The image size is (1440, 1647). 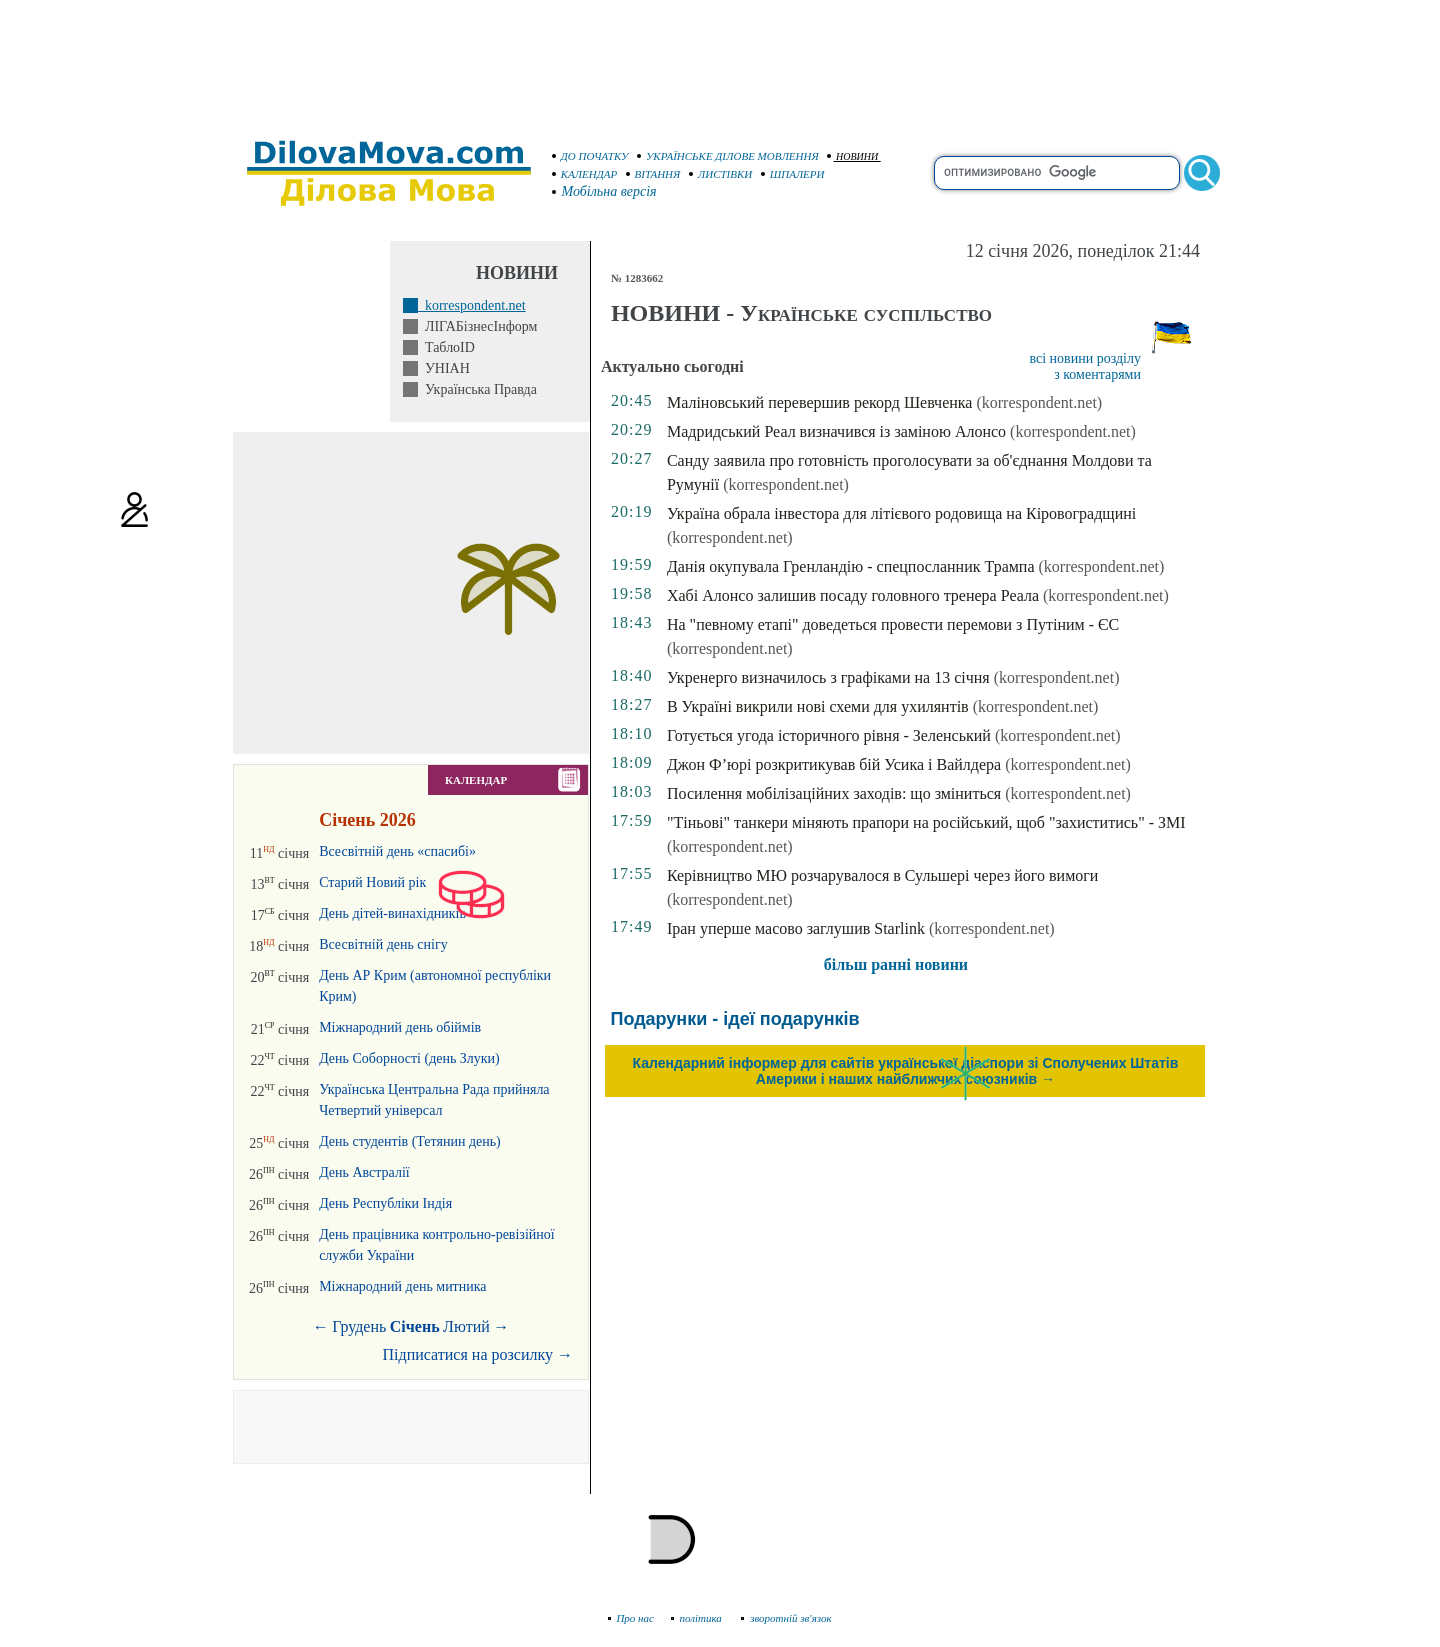 I want to click on indicates a required field in a form, so click(x=965, y=1073).